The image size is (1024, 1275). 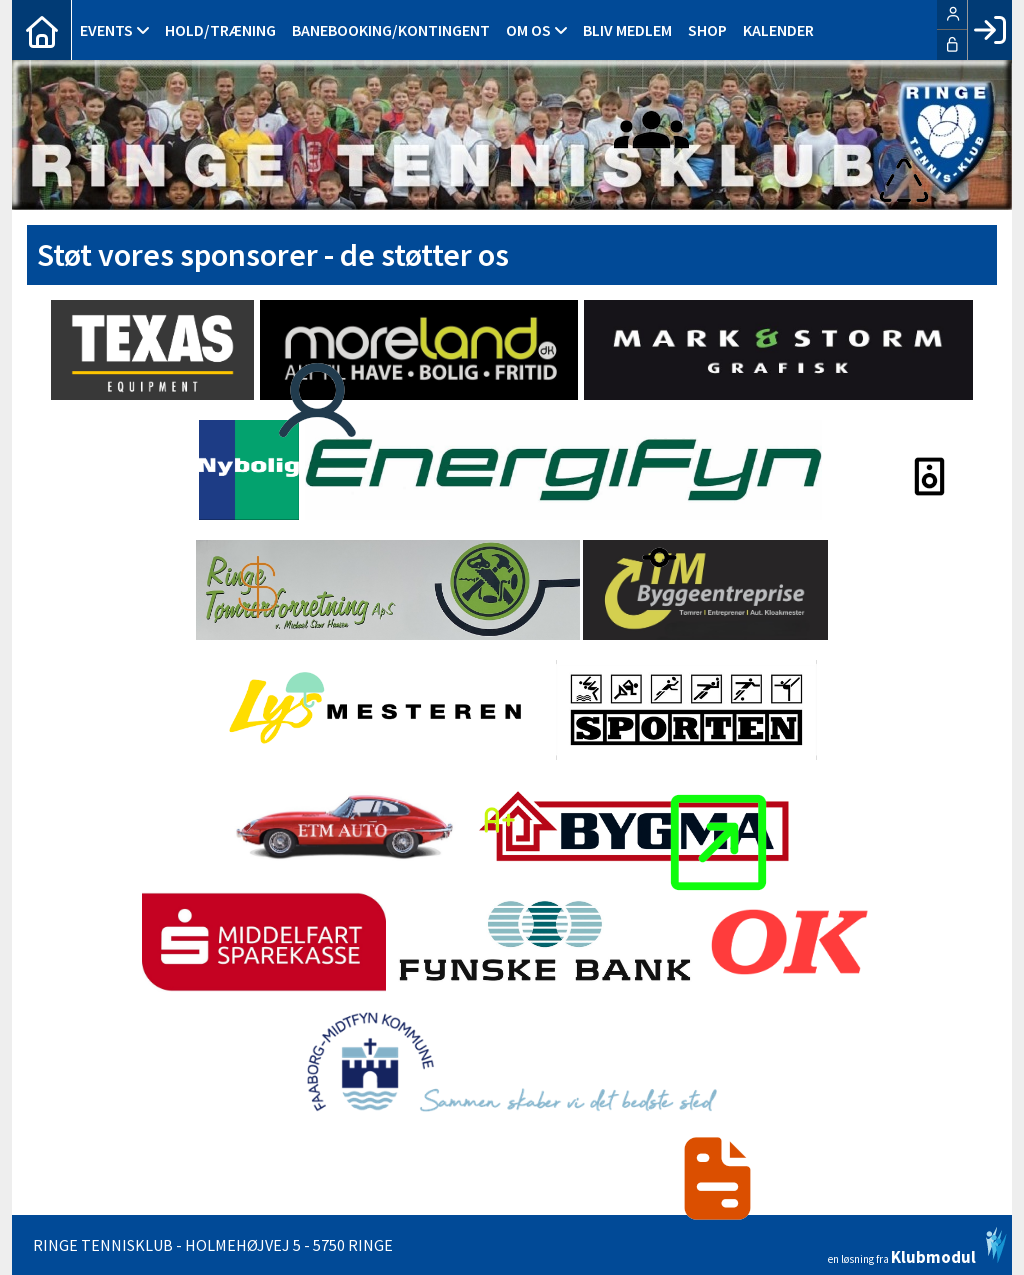 What do you see at coordinates (929, 476) in the screenshot?
I see `access audio or speaker settings` at bounding box center [929, 476].